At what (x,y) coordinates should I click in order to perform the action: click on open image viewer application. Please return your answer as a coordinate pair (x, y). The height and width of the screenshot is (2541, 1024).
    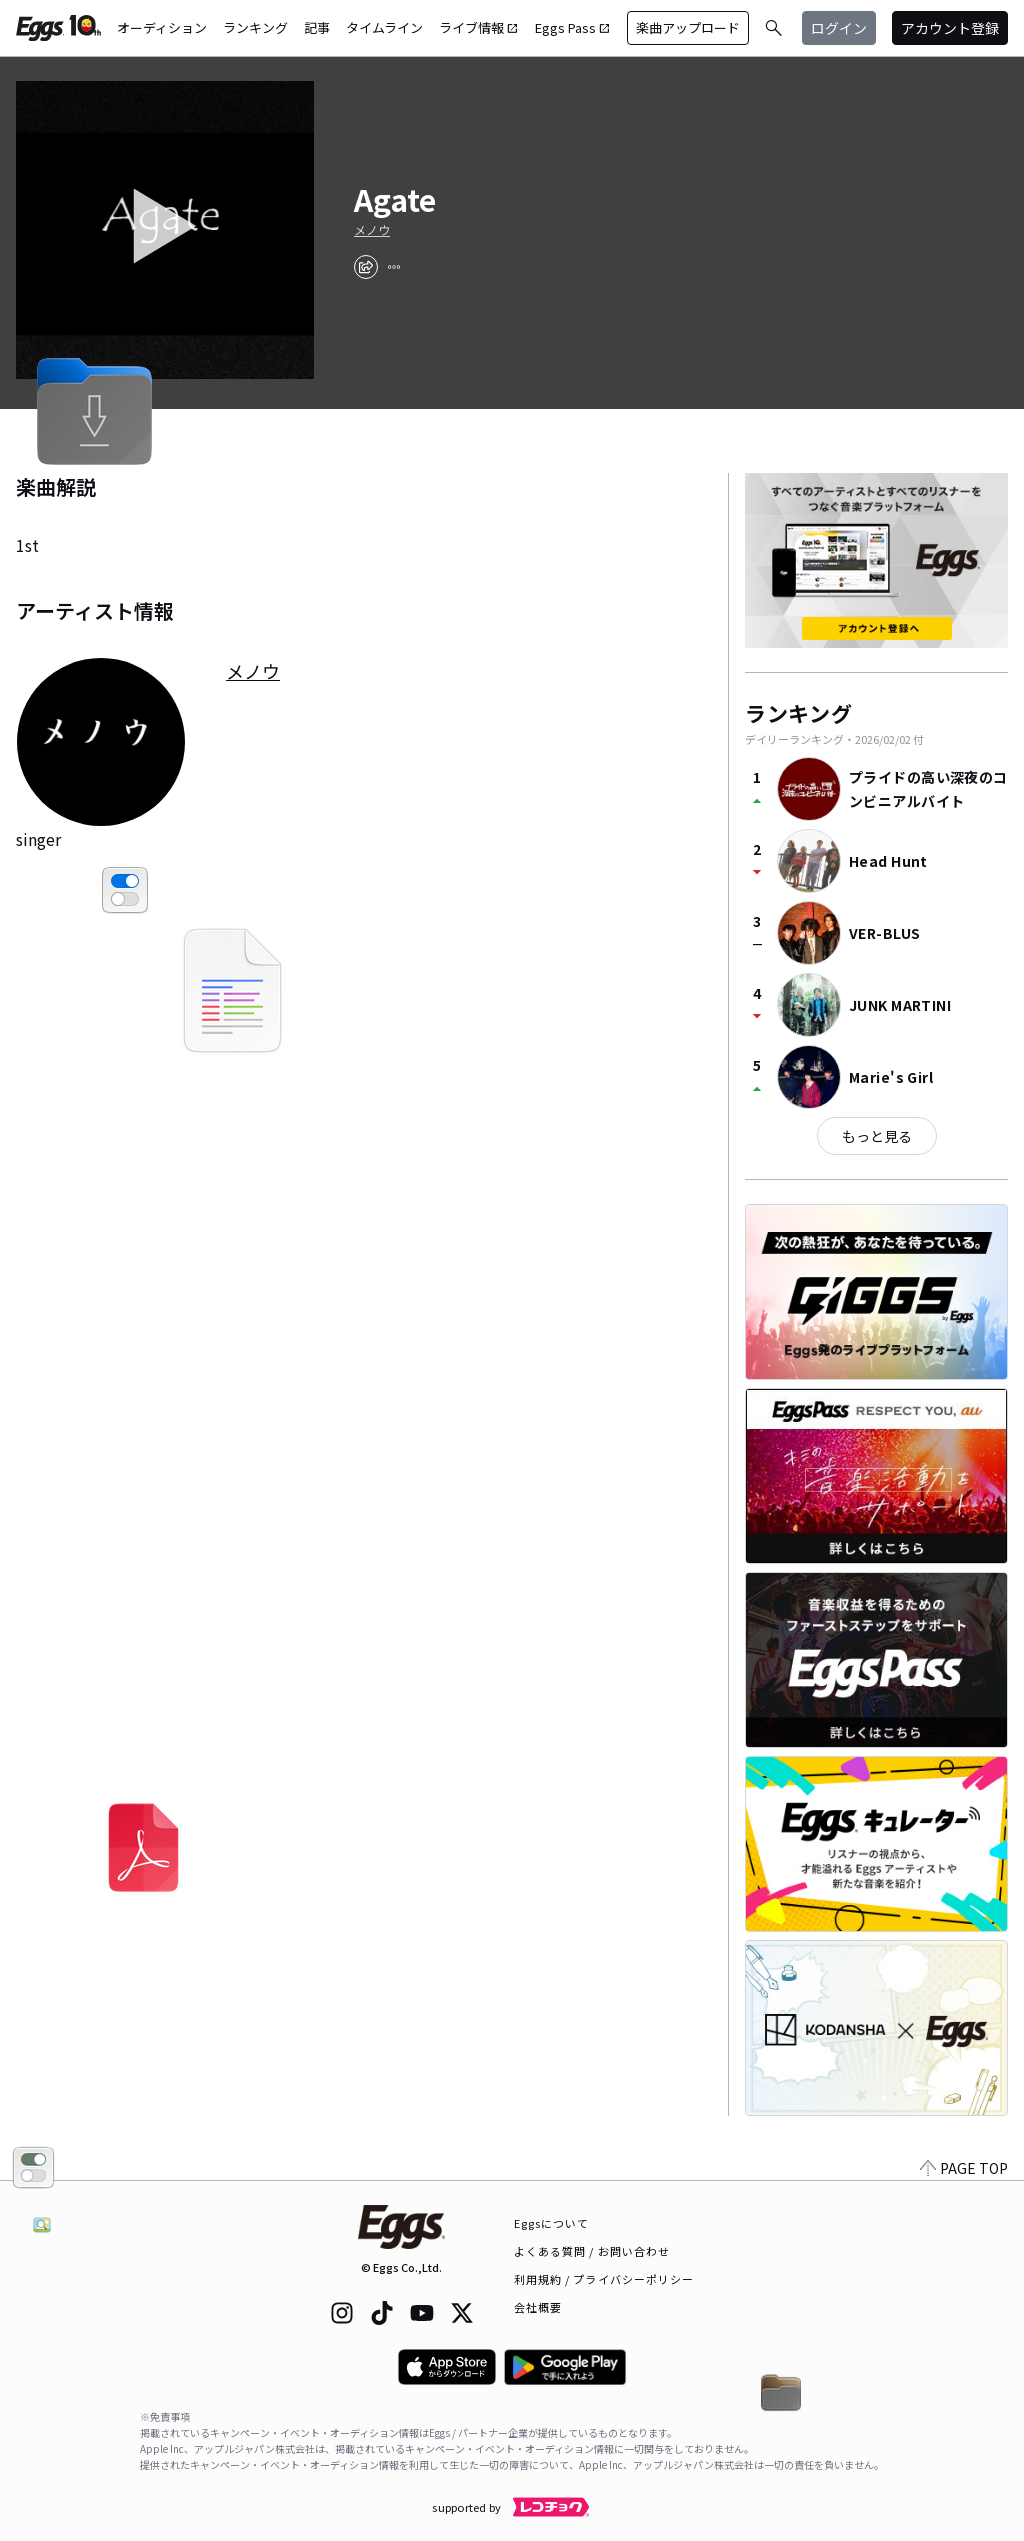
    Looking at the image, I should click on (42, 2225).